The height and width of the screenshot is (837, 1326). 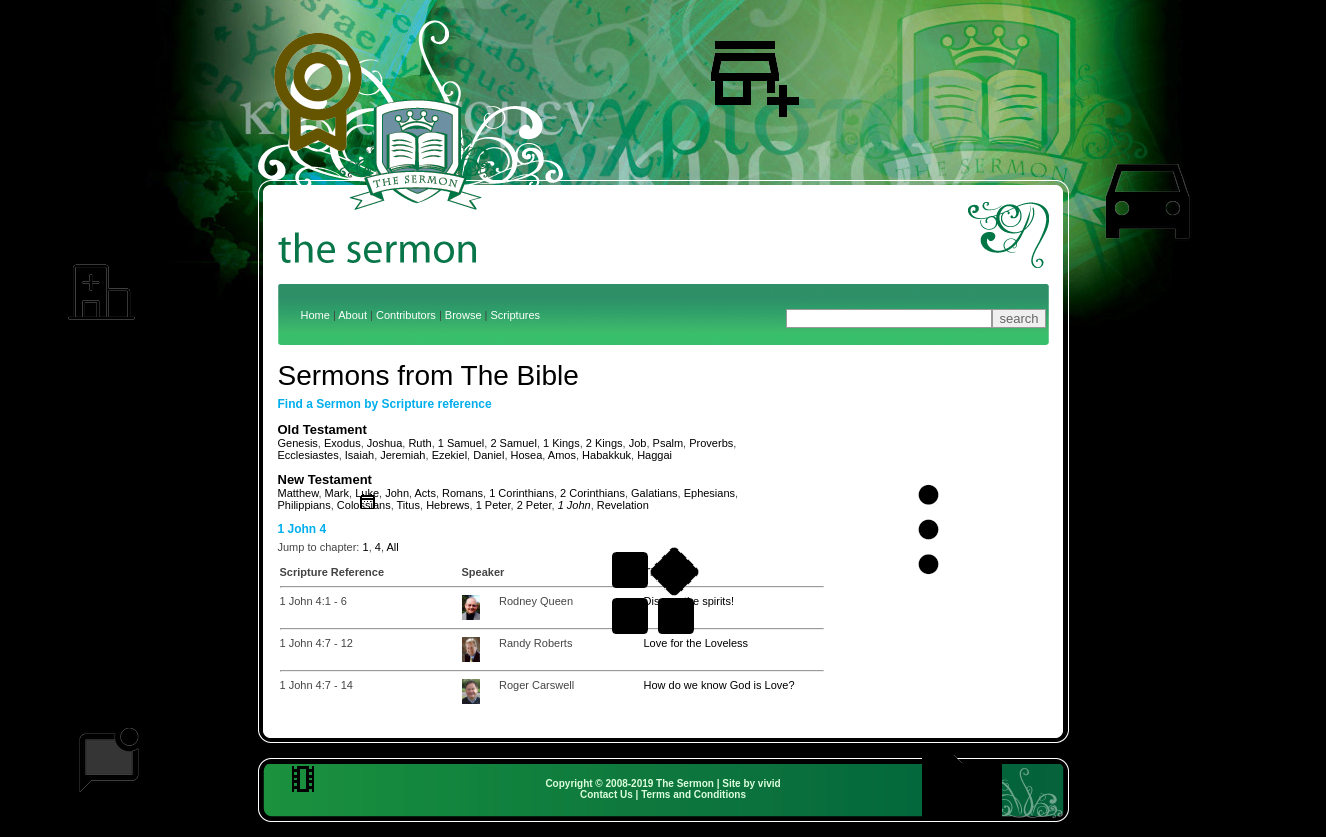 I want to click on select a date range, so click(x=367, y=501).